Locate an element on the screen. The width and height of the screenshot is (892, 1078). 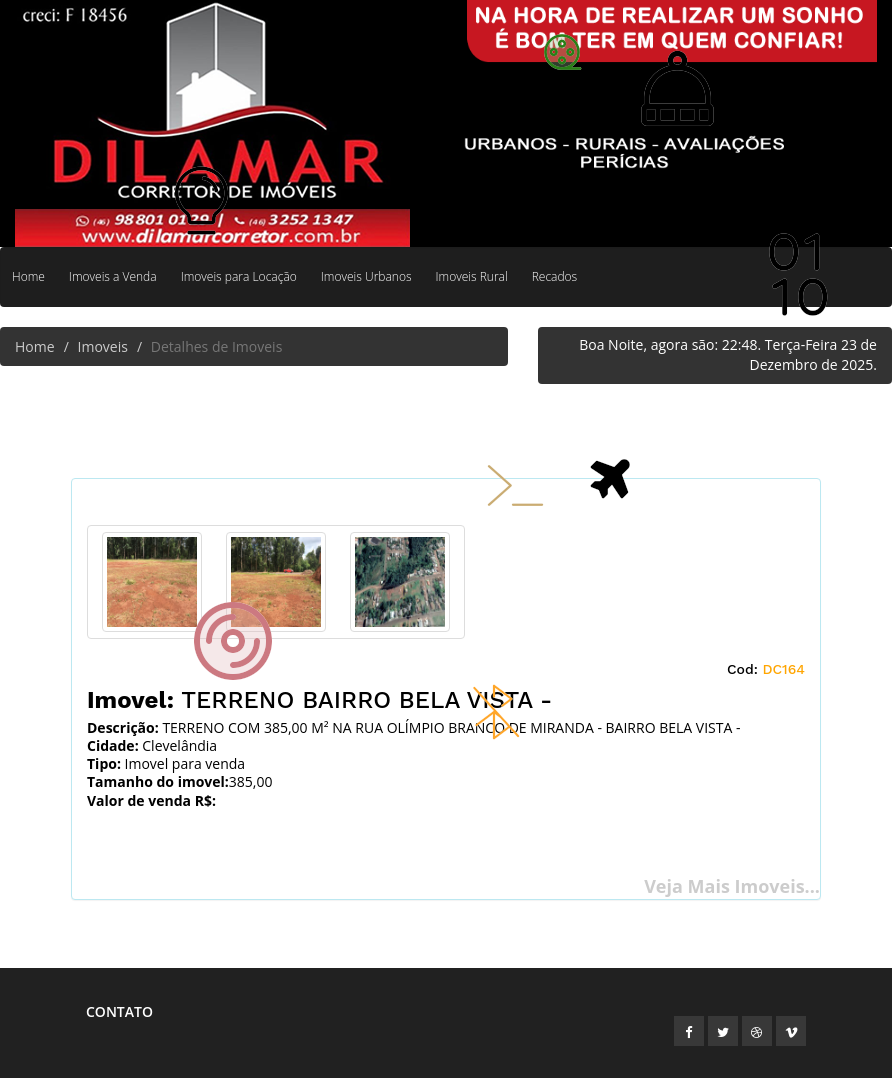
enable airplane mode is located at coordinates (611, 478).